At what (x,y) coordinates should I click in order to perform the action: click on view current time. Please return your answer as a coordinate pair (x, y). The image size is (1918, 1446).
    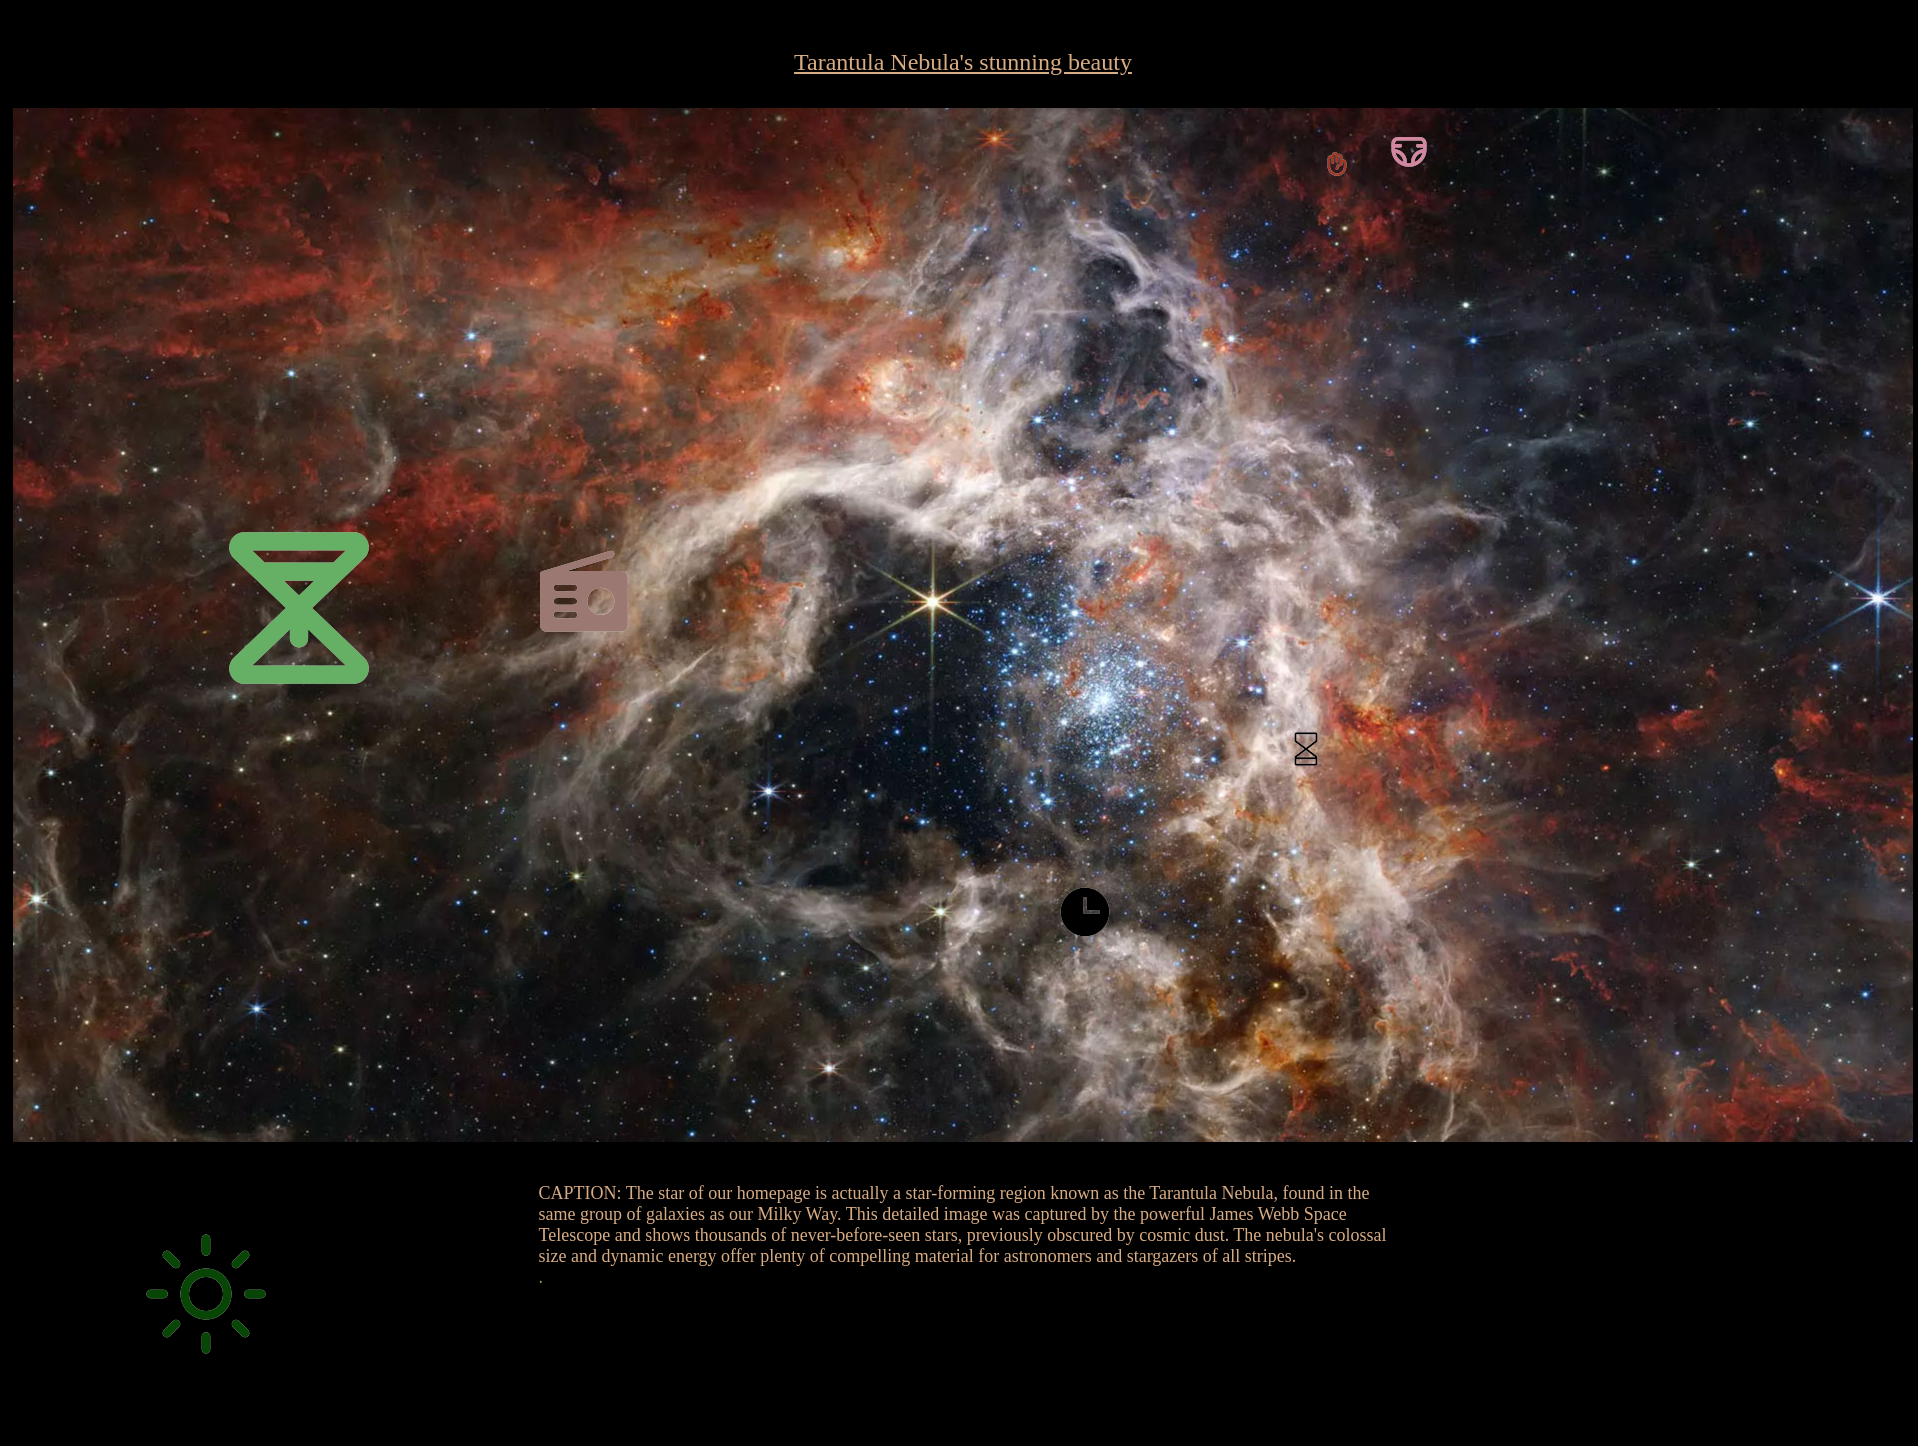
    Looking at the image, I should click on (1085, 912).